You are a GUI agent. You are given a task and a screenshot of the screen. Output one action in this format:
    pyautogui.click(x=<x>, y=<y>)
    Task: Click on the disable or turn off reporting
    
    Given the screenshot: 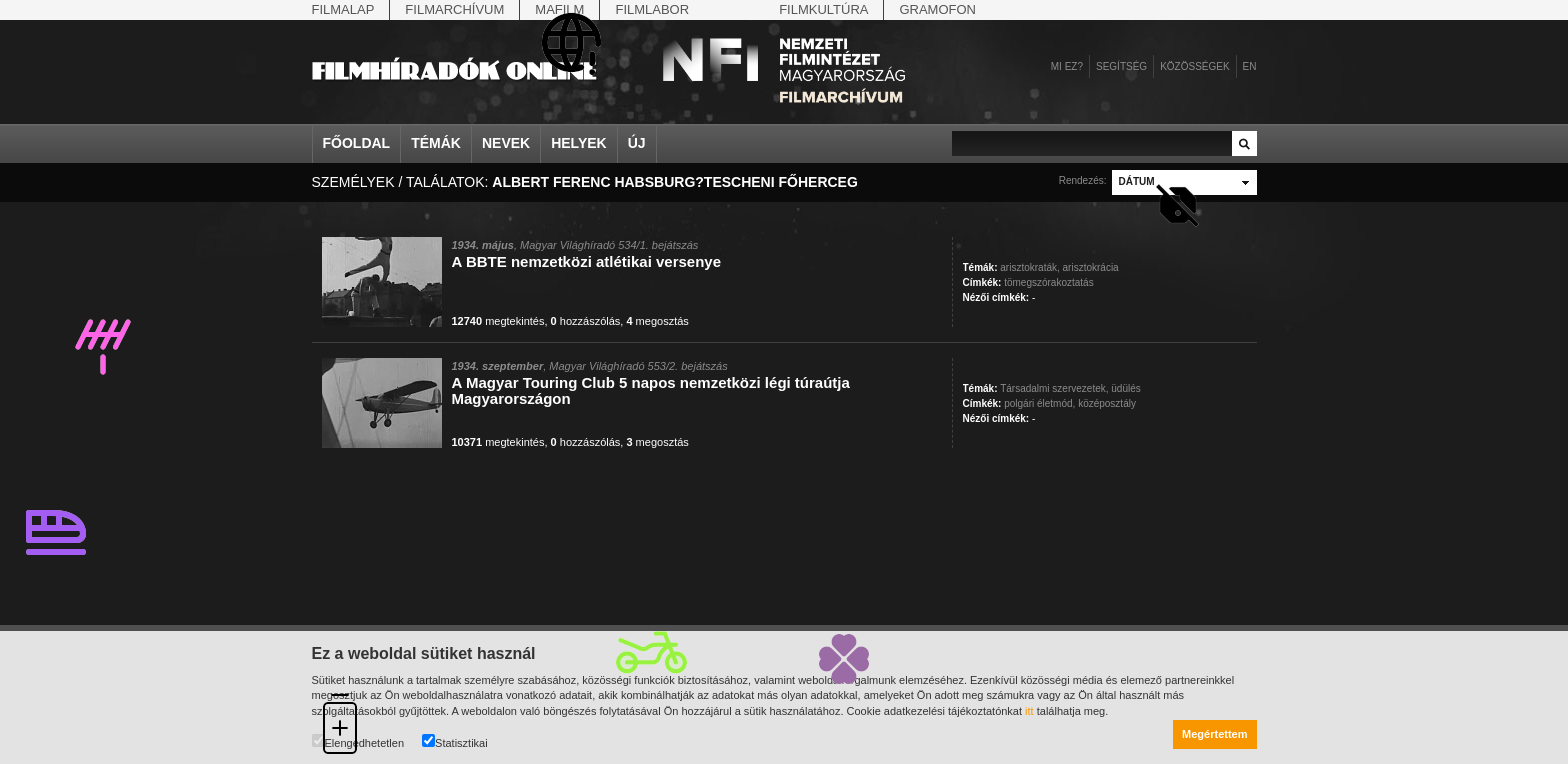 What is the action you would take?
    pyautogui.click(x=1178, y=205)
    